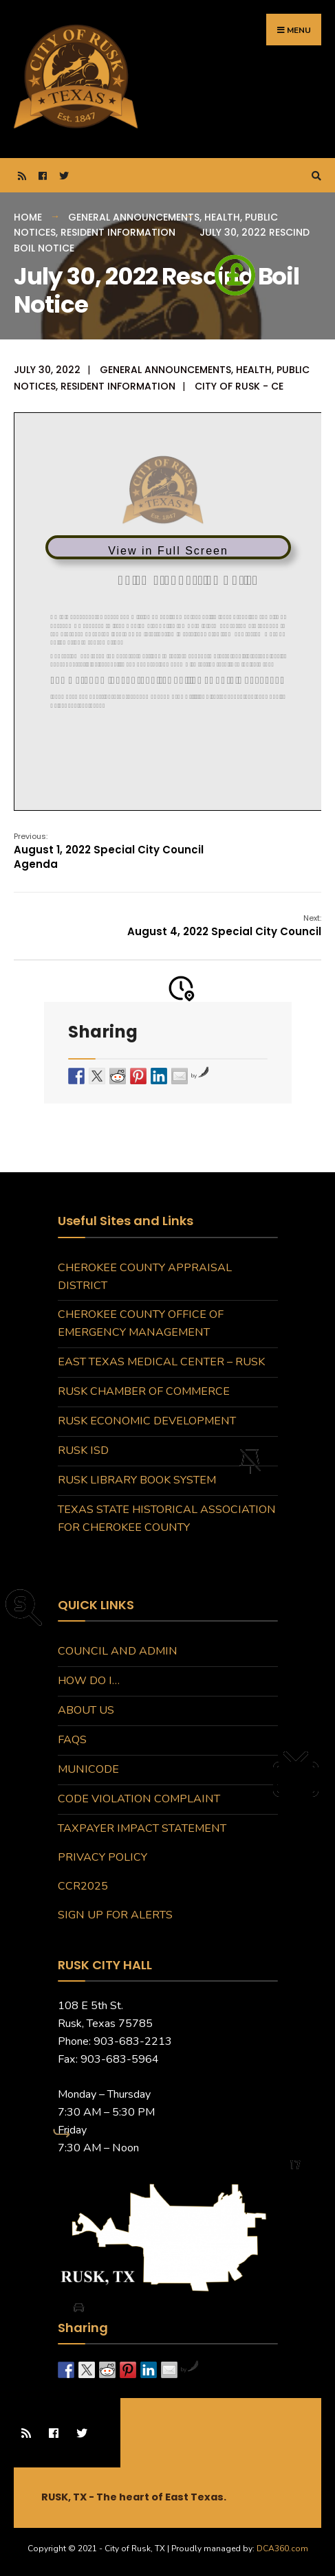 The image size is (335, 2576). Describe the element at coordinates (235, 275) in the screenshot. I see `view balance in british pounds` at that location.